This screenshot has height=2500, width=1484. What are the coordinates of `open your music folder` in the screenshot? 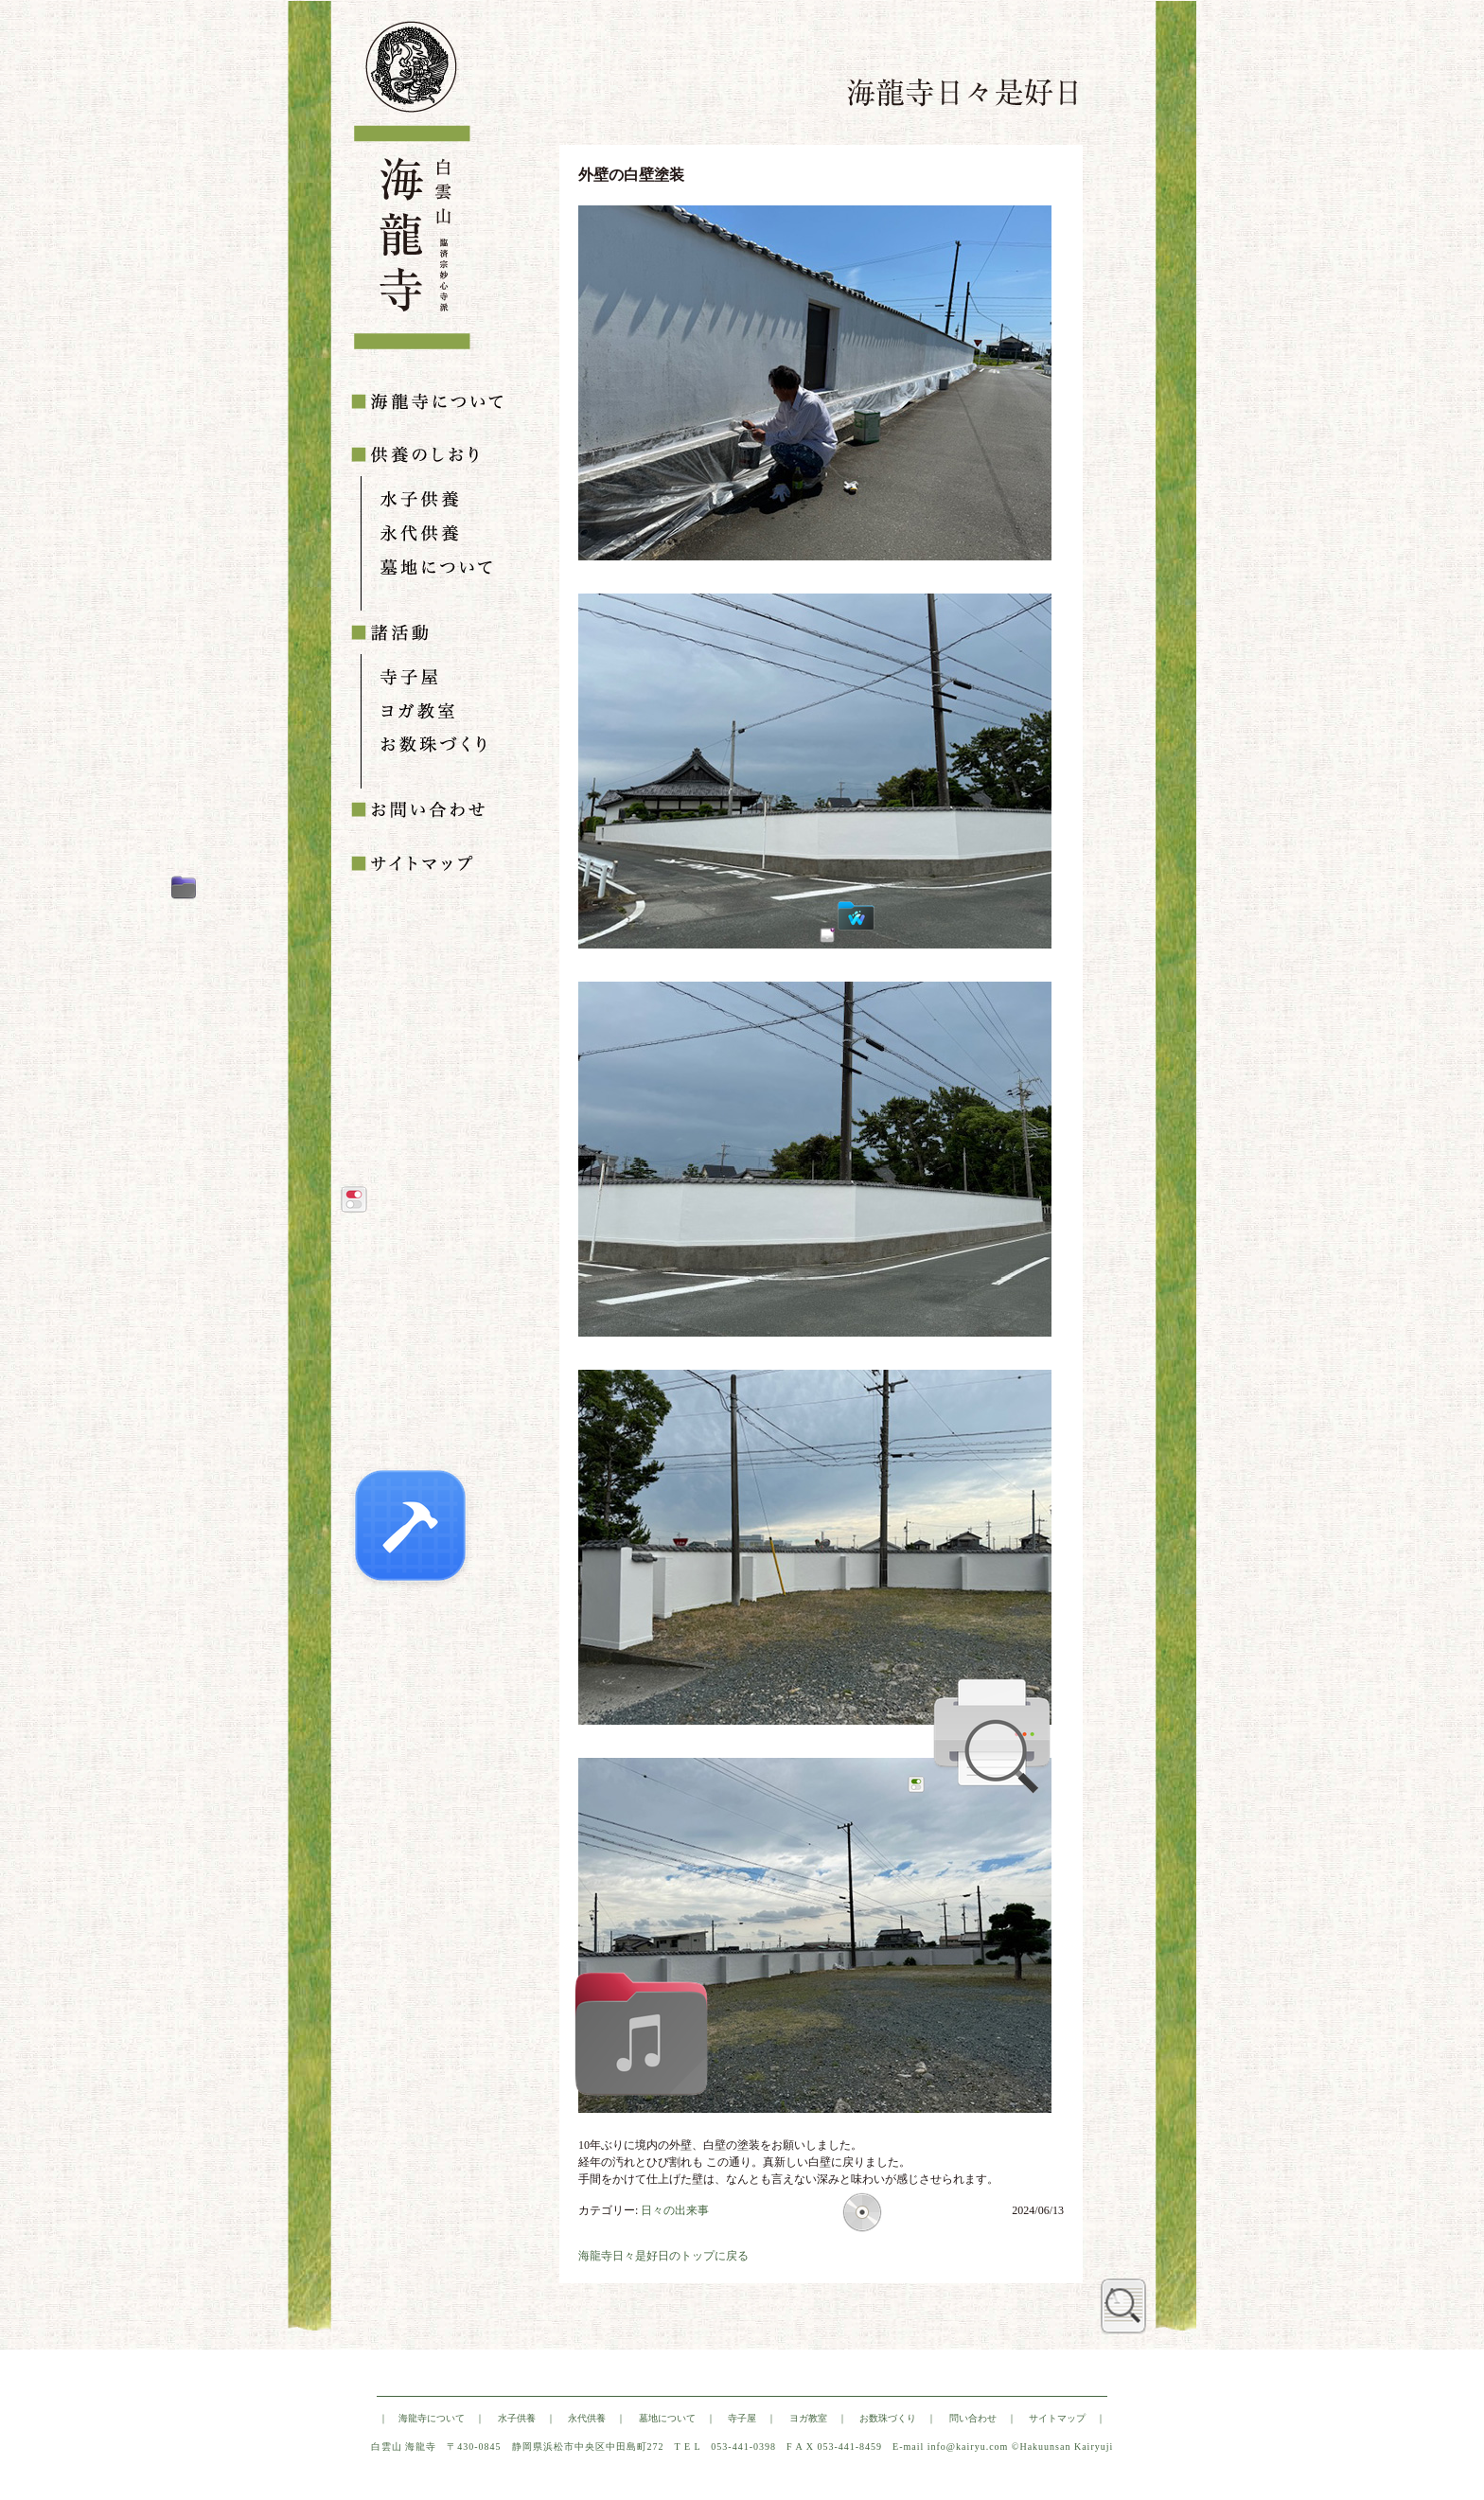 It's located at (641, 2033).